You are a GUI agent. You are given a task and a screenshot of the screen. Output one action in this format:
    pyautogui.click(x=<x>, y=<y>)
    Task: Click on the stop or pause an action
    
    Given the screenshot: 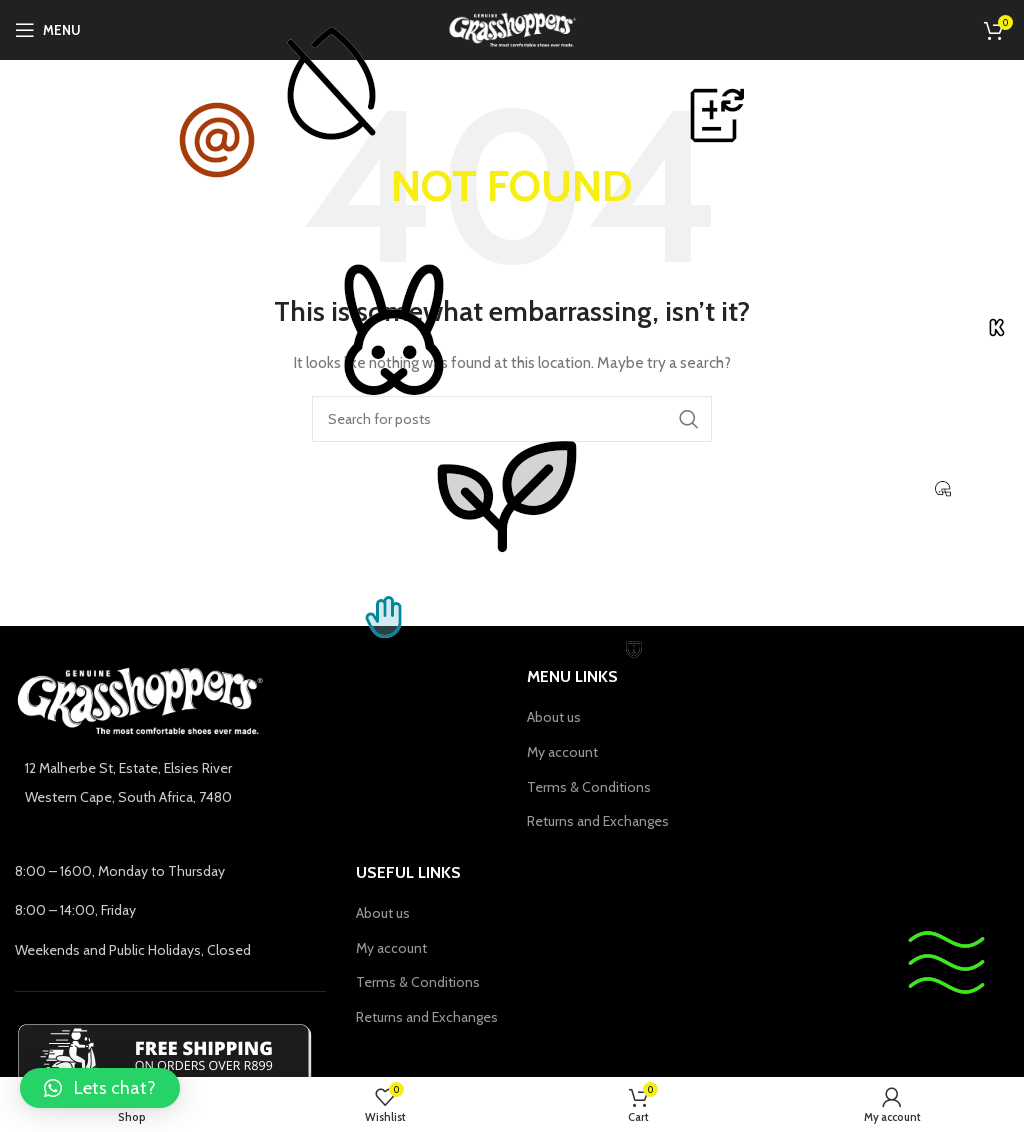 What is the action you would take?
    pyautogui.click(x=385, y=617)
    